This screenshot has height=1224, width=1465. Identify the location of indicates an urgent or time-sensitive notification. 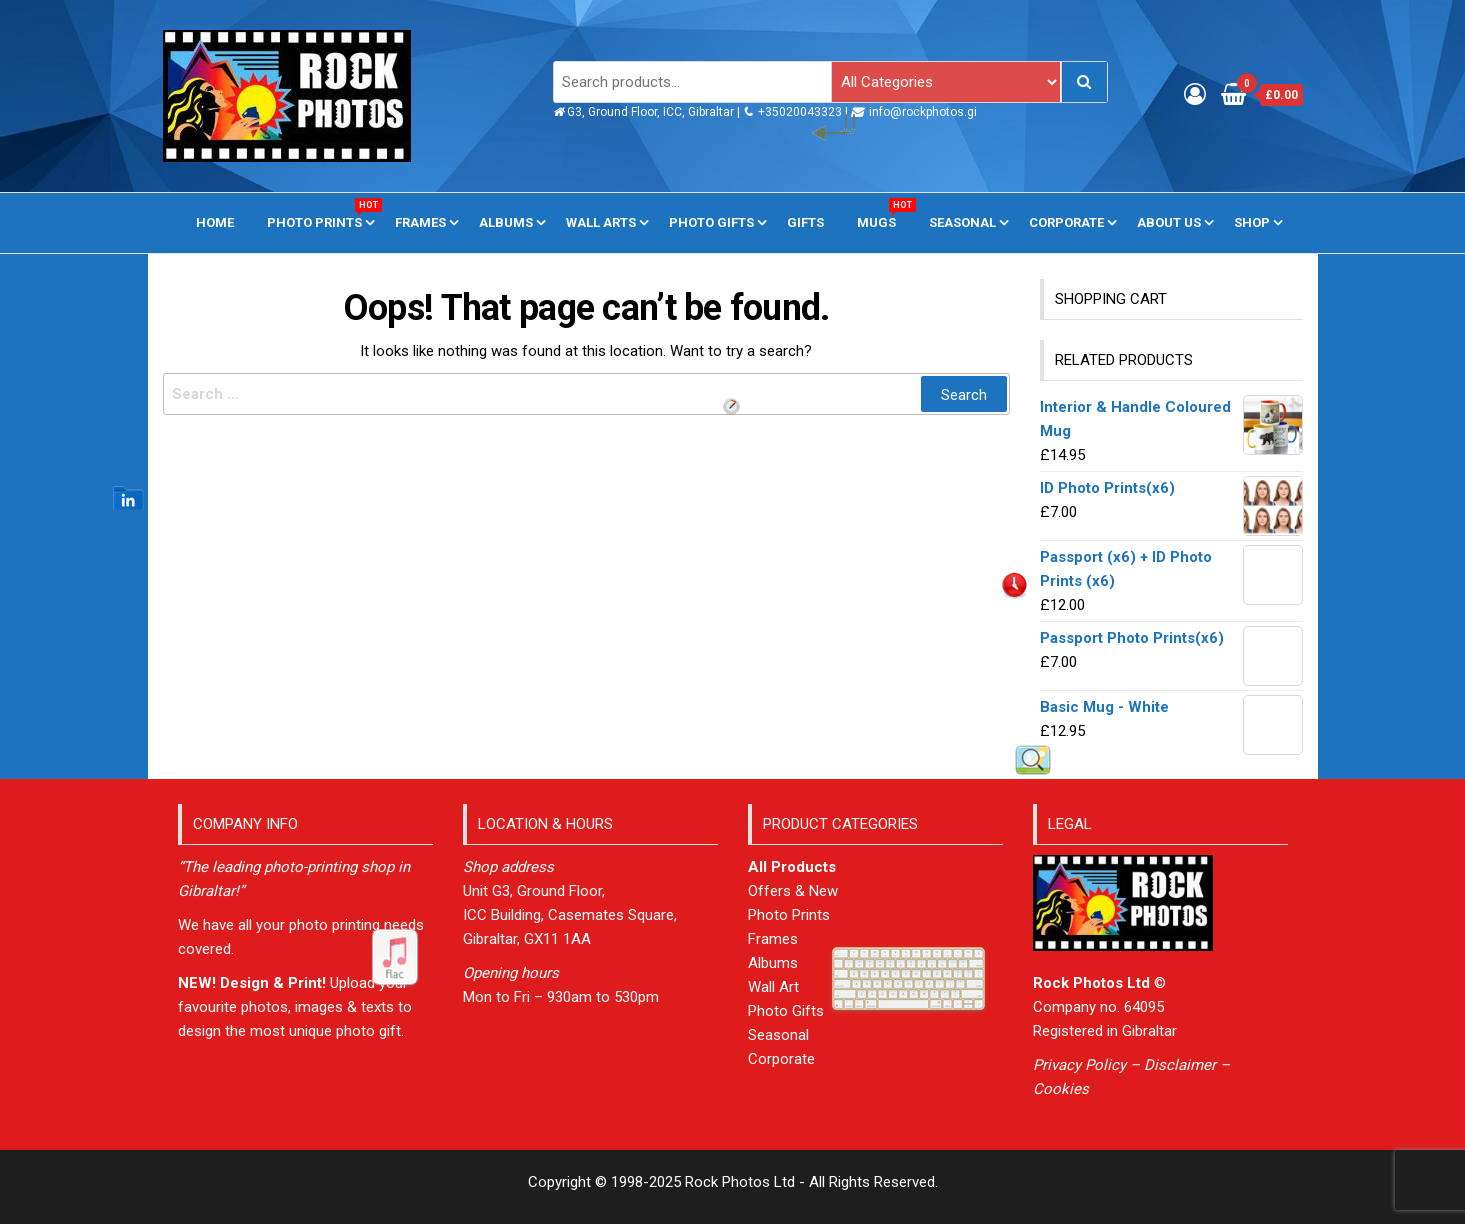
(1014, 585).